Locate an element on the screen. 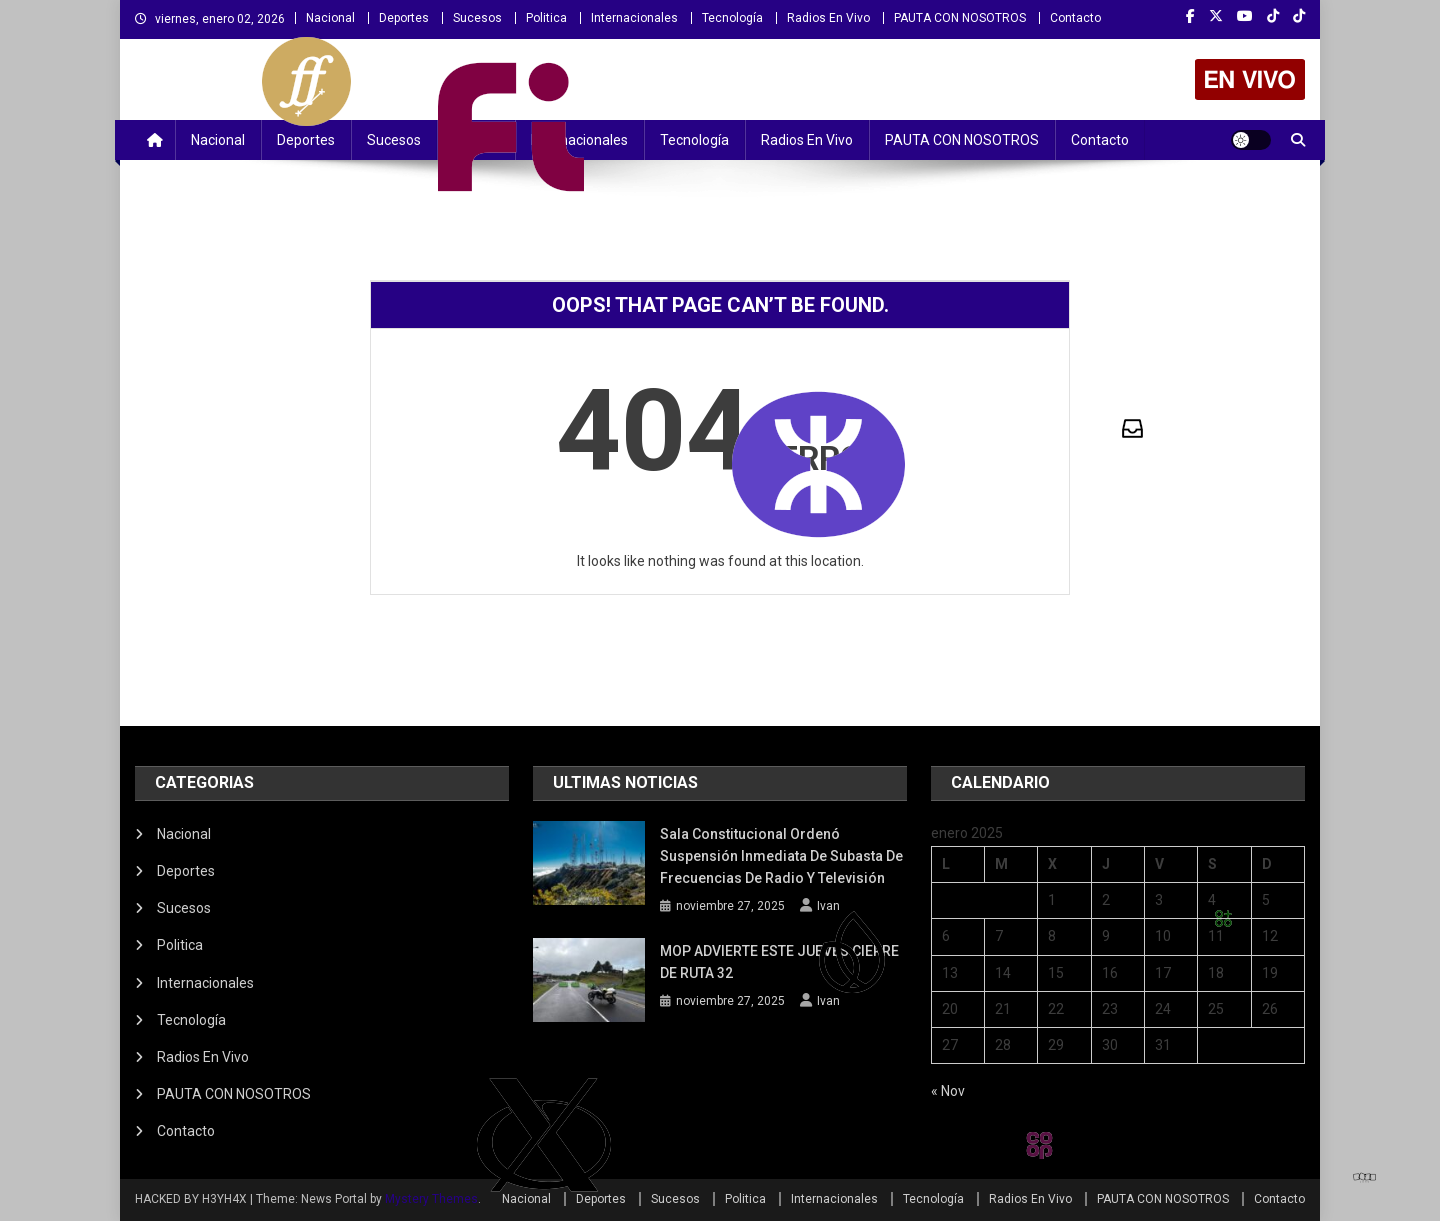 This screenshot has width=1440, height=1221. add a new app to your collection is located at coordinates (1223, 918).